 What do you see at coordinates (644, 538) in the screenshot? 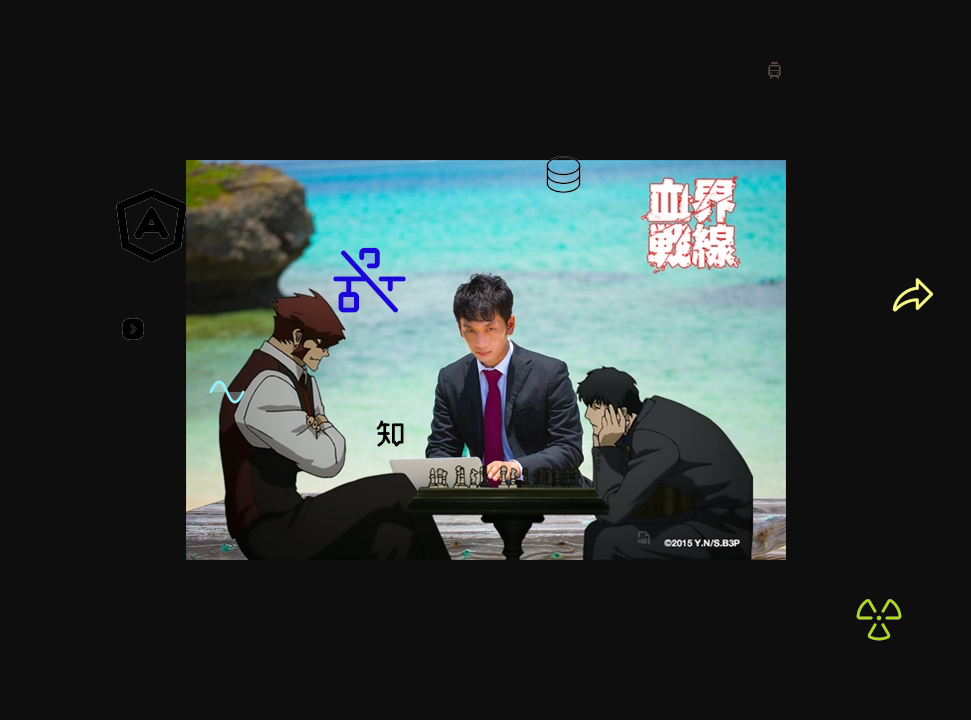
I see `open a markdown file` at bounding box center [644, 538].